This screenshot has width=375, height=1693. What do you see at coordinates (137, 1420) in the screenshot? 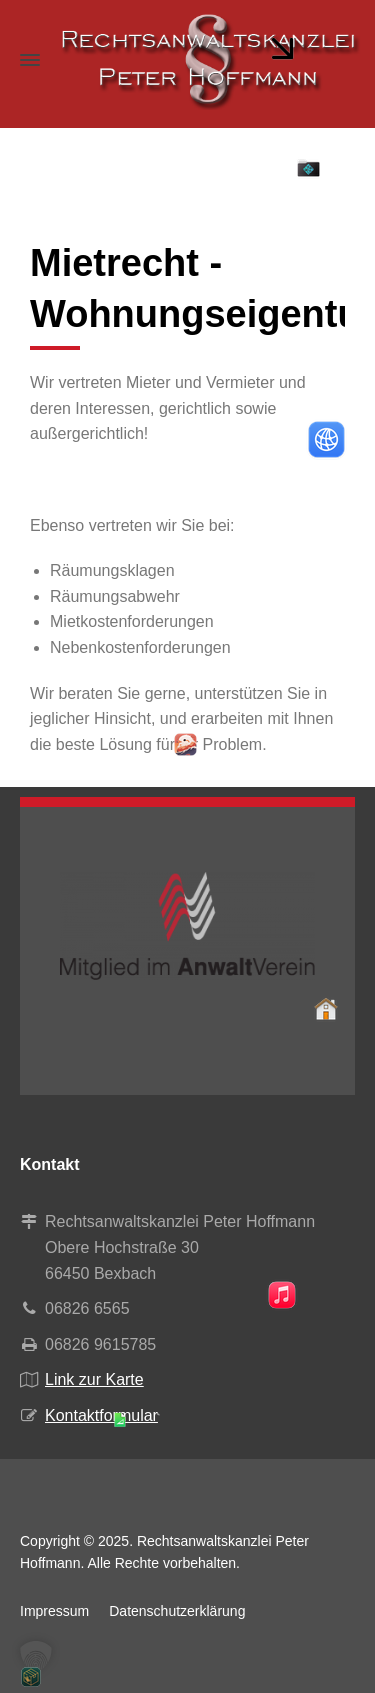
I see `open a UI designer or interface builder file` at bounding box center [137, 1420].